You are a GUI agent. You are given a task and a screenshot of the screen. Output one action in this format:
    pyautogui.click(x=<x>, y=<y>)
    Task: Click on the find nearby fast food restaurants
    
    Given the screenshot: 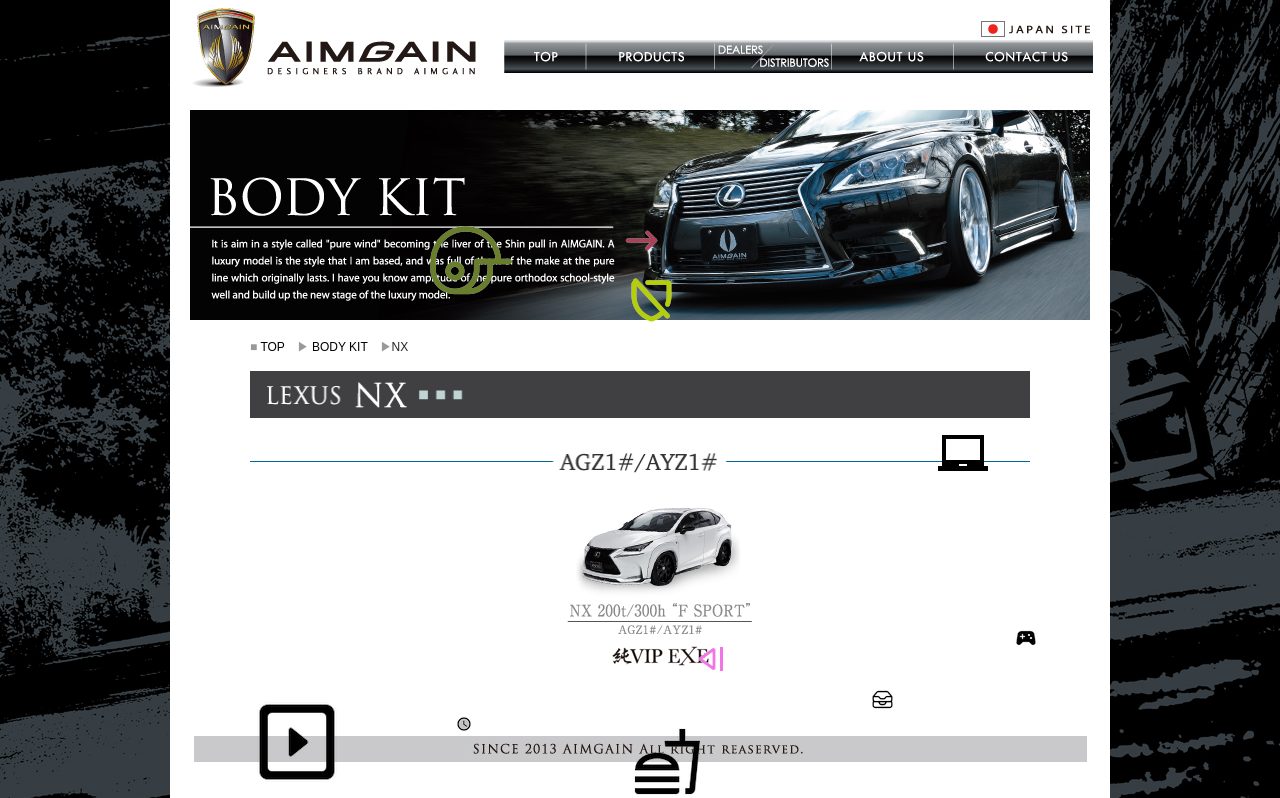 What is the action you would take?
    pyautogui.click(x=667, y=761)
    